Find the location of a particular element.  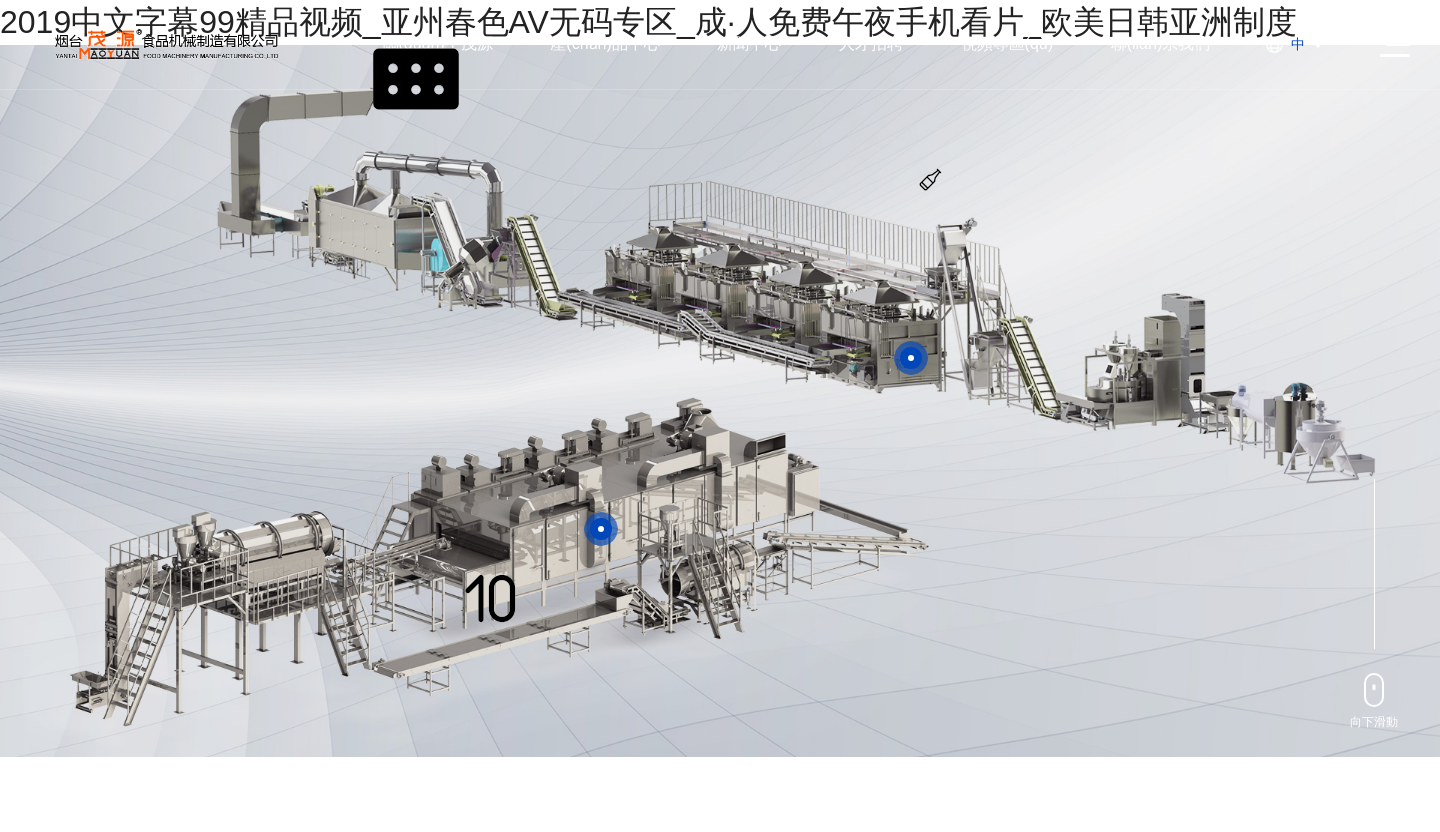

browse bars or breweries nearby is located at coordinates (930, 180).